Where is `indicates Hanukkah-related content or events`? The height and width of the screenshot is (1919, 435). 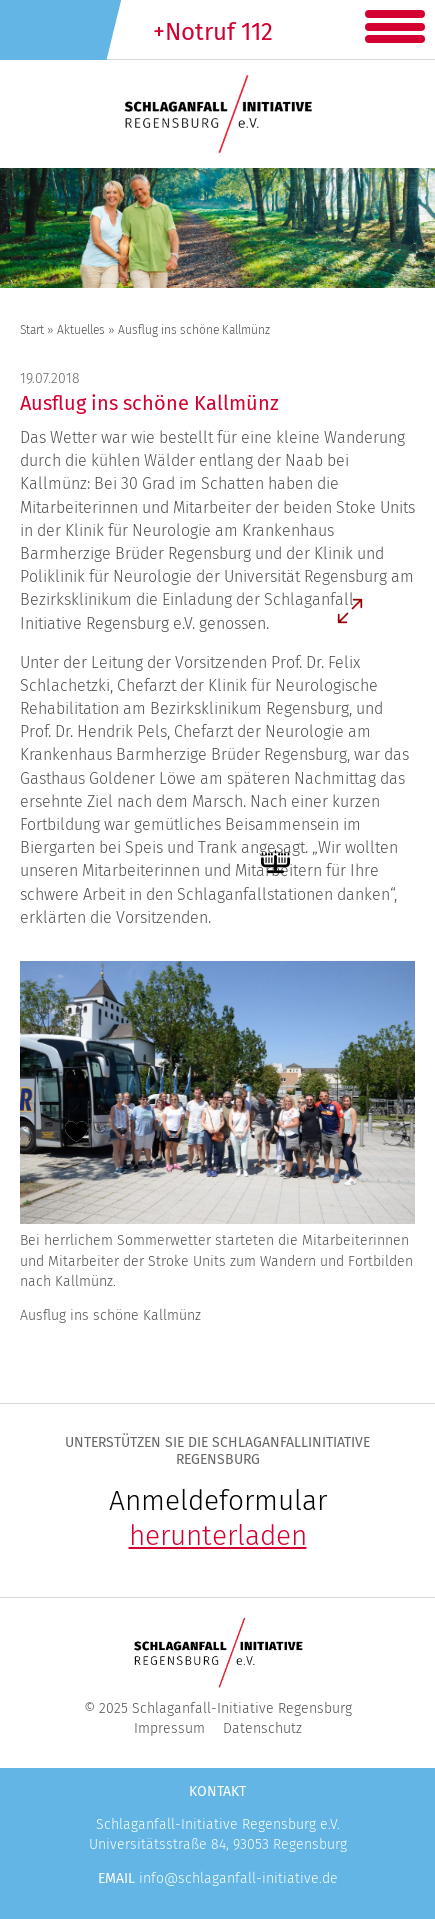
indicates Hanukkah-related content or events is located at coordinates (275, 861).